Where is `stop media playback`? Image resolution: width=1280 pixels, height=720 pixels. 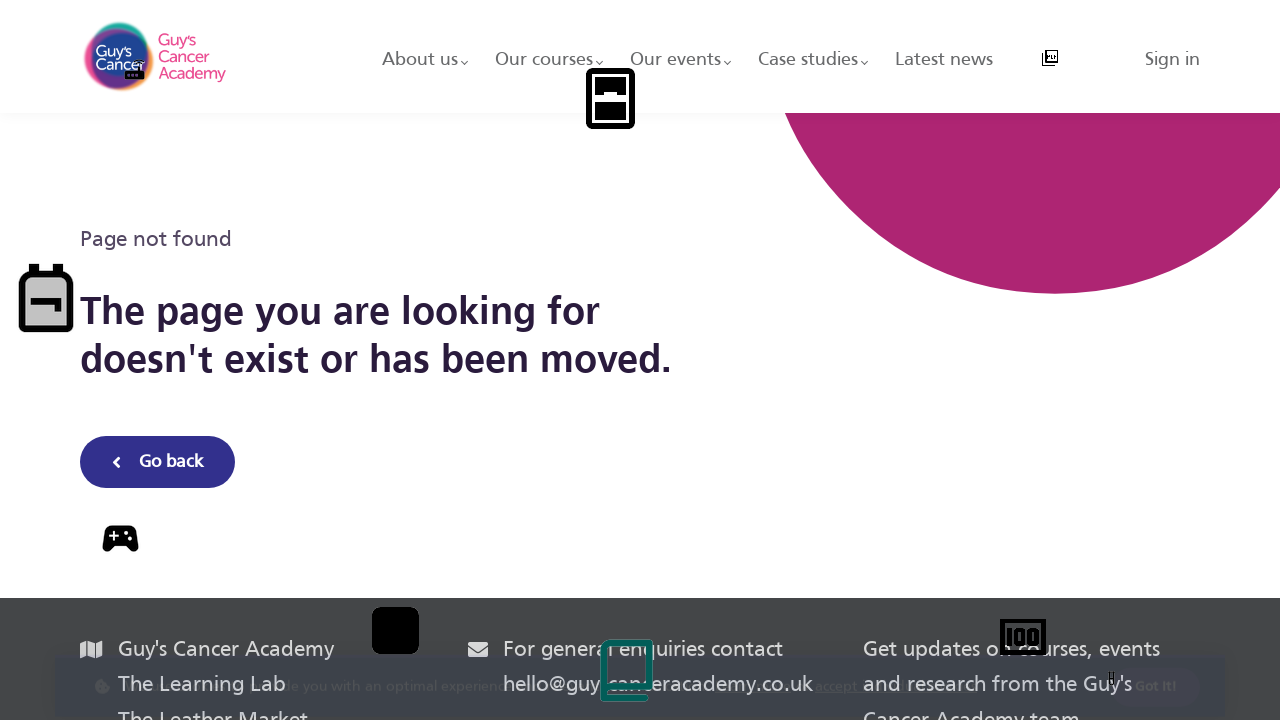
stop media playback is located at coordinates (395, 630).